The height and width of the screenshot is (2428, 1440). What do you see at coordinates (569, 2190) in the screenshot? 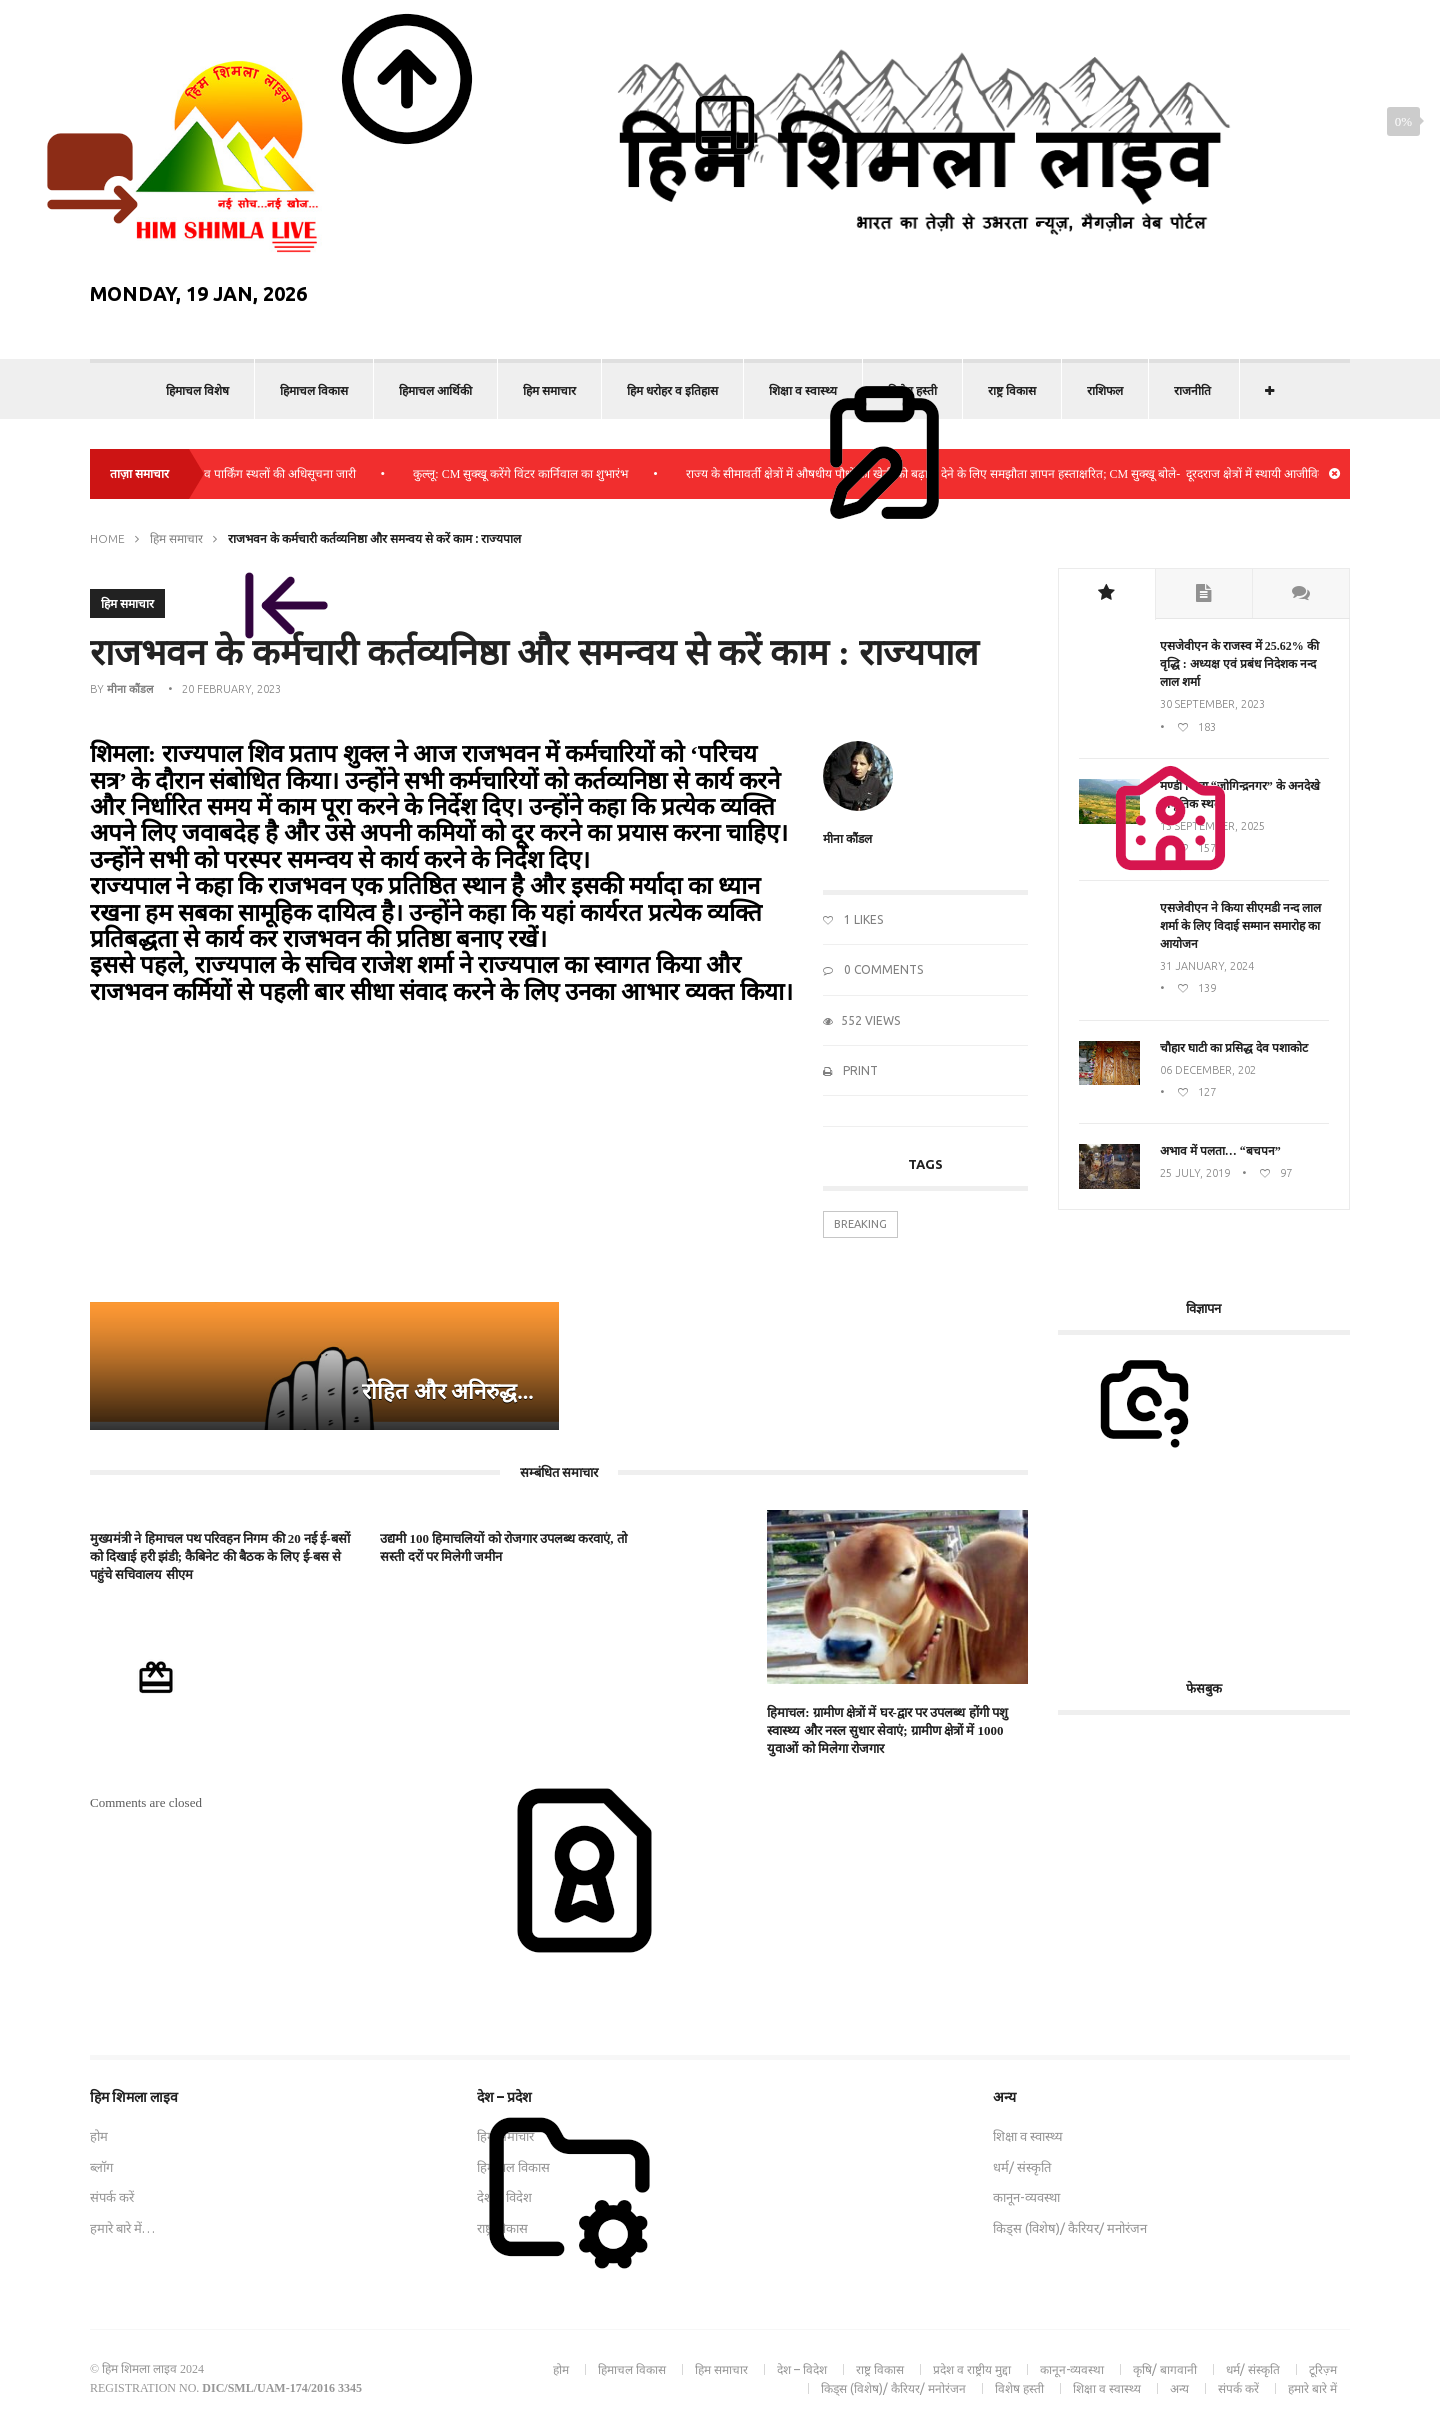
I see `access folder settings` at bounding box center [569, 2190].